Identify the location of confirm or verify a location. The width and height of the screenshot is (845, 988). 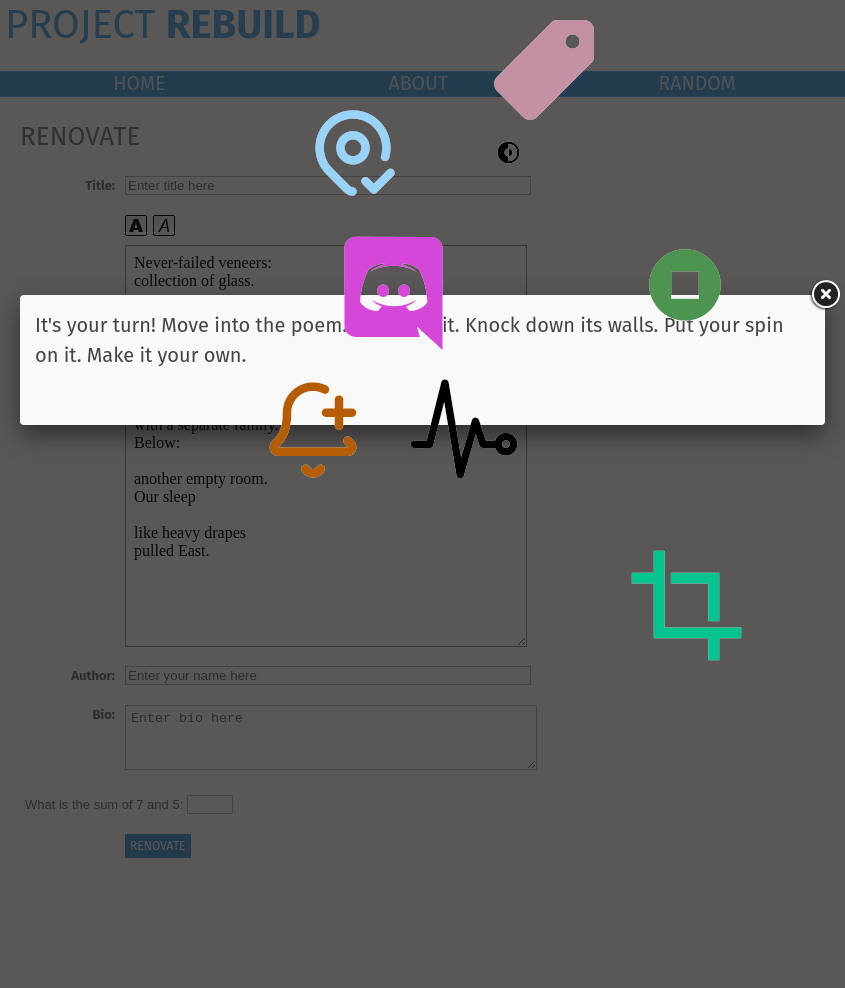
(353, 152).